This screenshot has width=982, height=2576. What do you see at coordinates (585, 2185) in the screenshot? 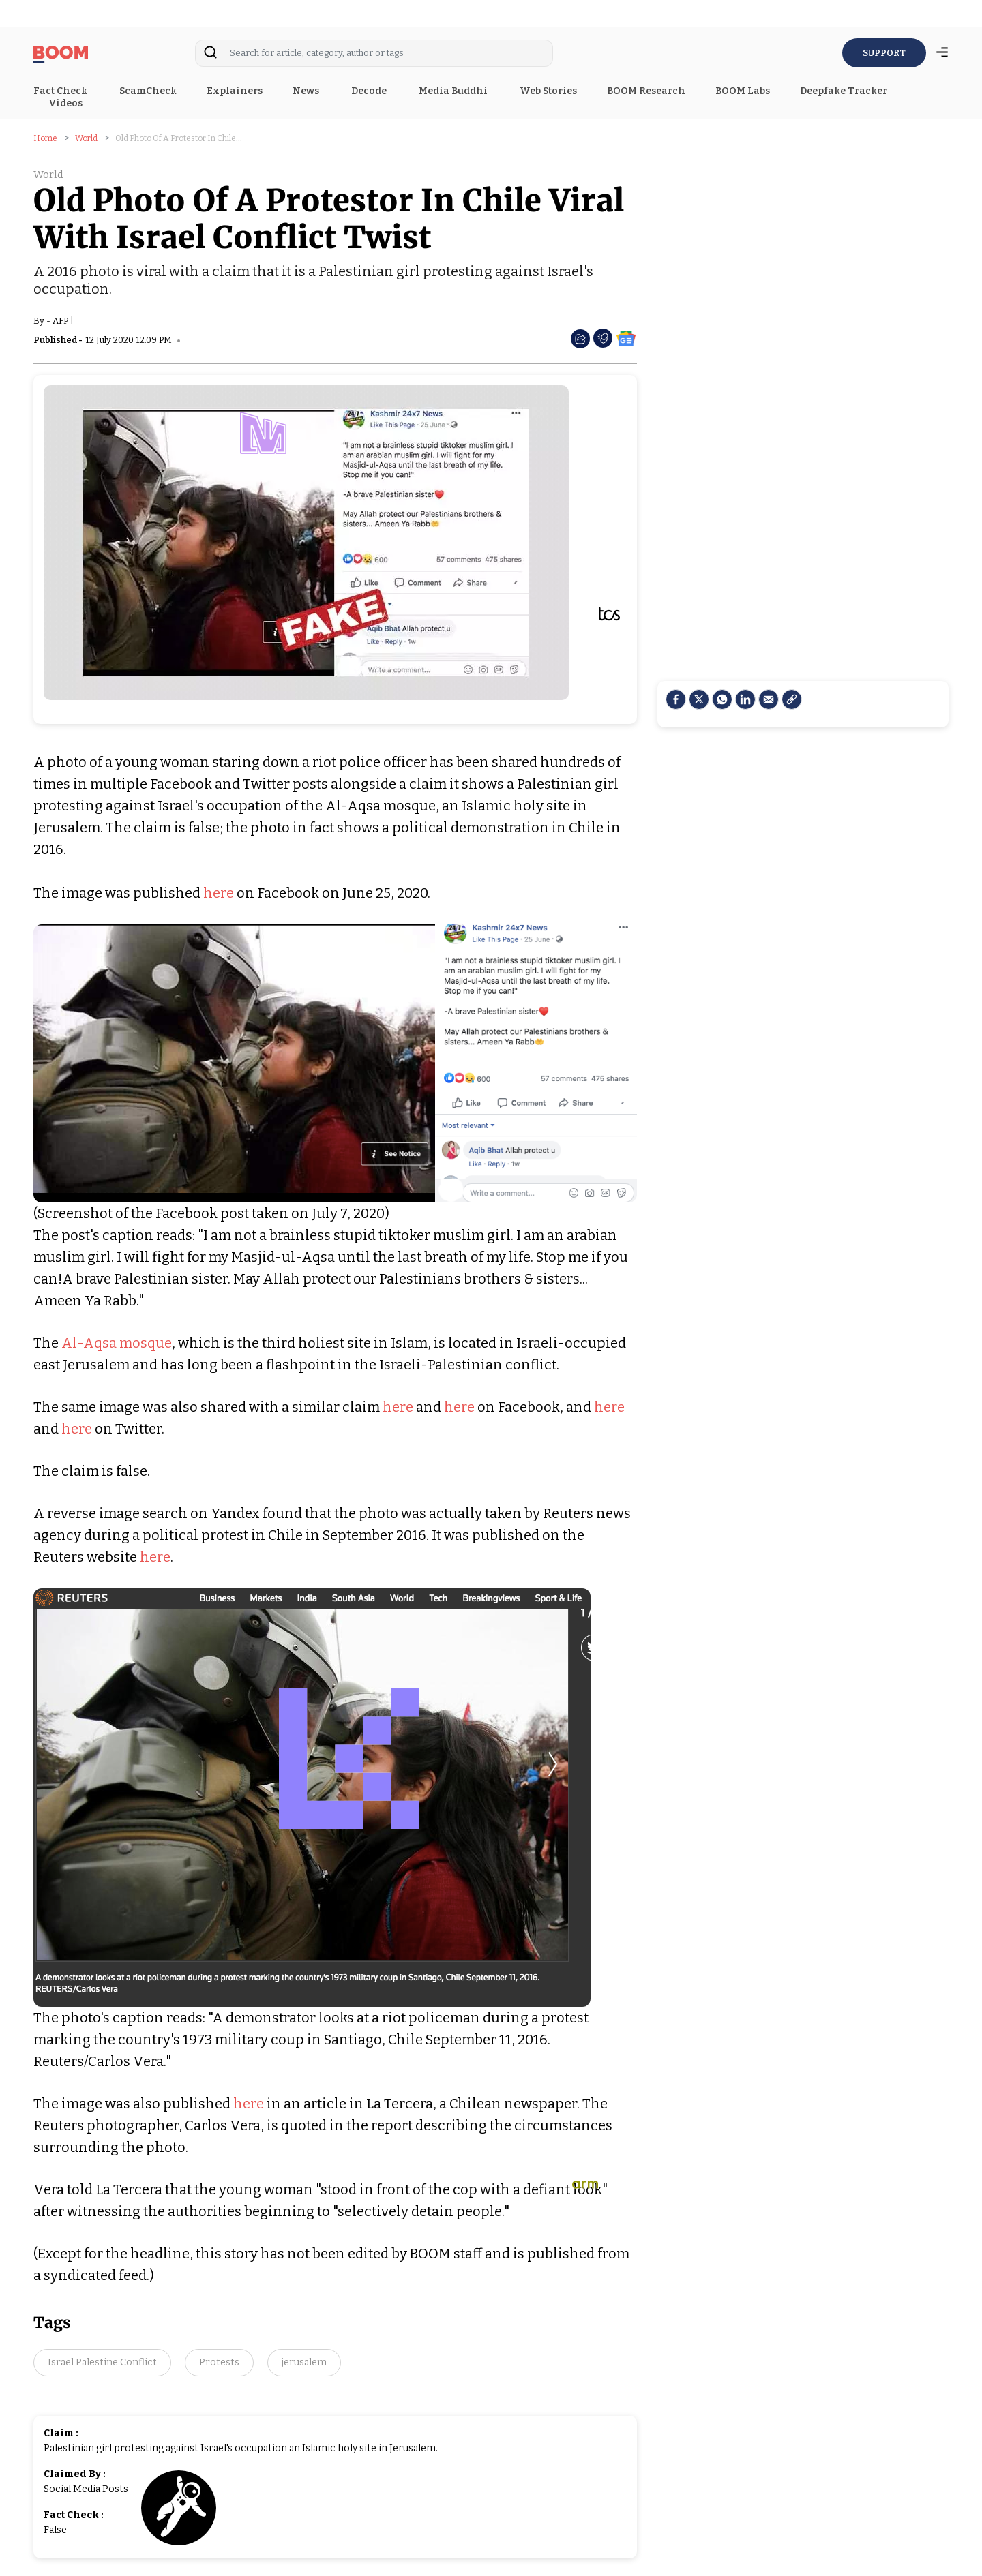
I see `Arm company logo` at bounding box center [585, 2185].